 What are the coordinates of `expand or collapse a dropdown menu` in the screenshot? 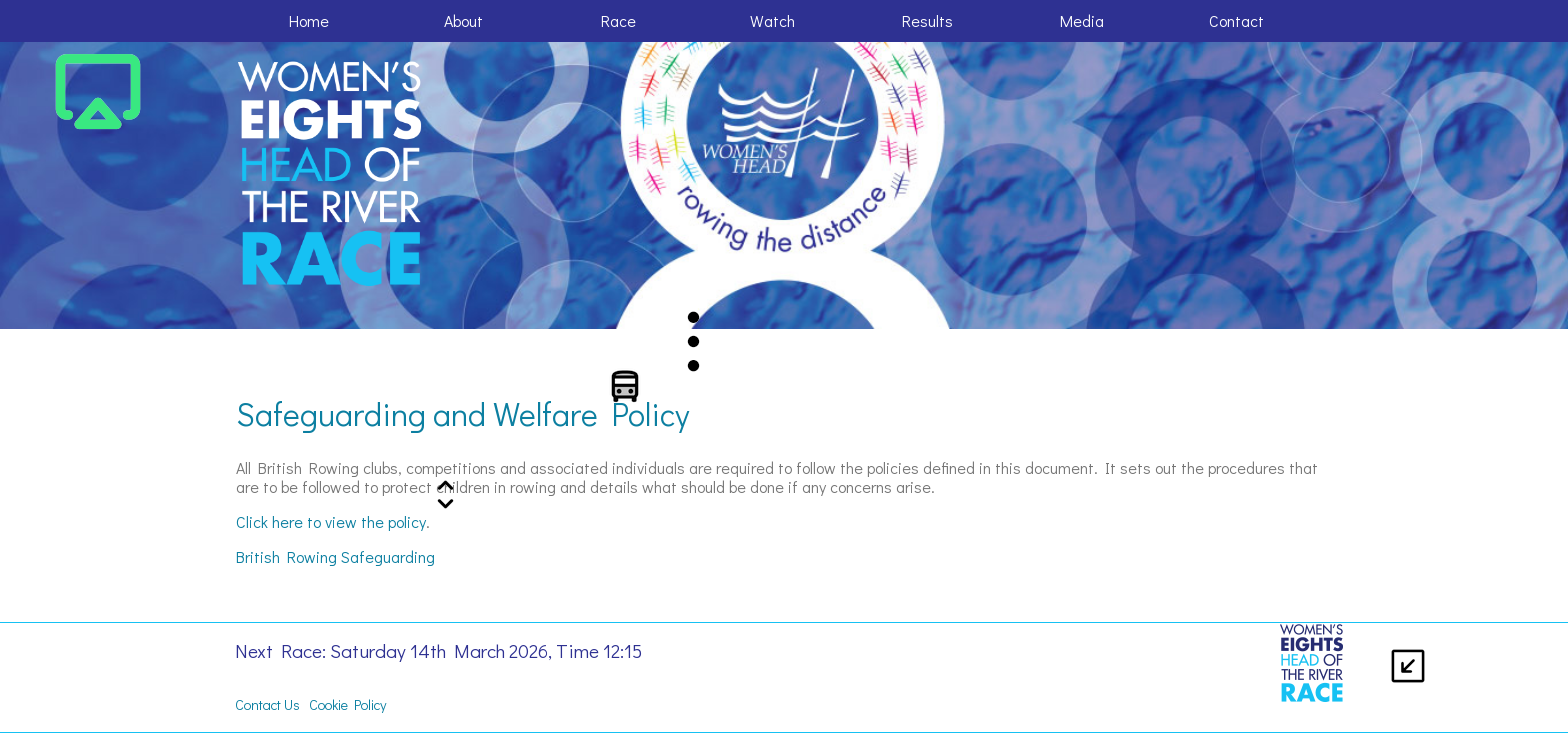 It's located at (445, 494).